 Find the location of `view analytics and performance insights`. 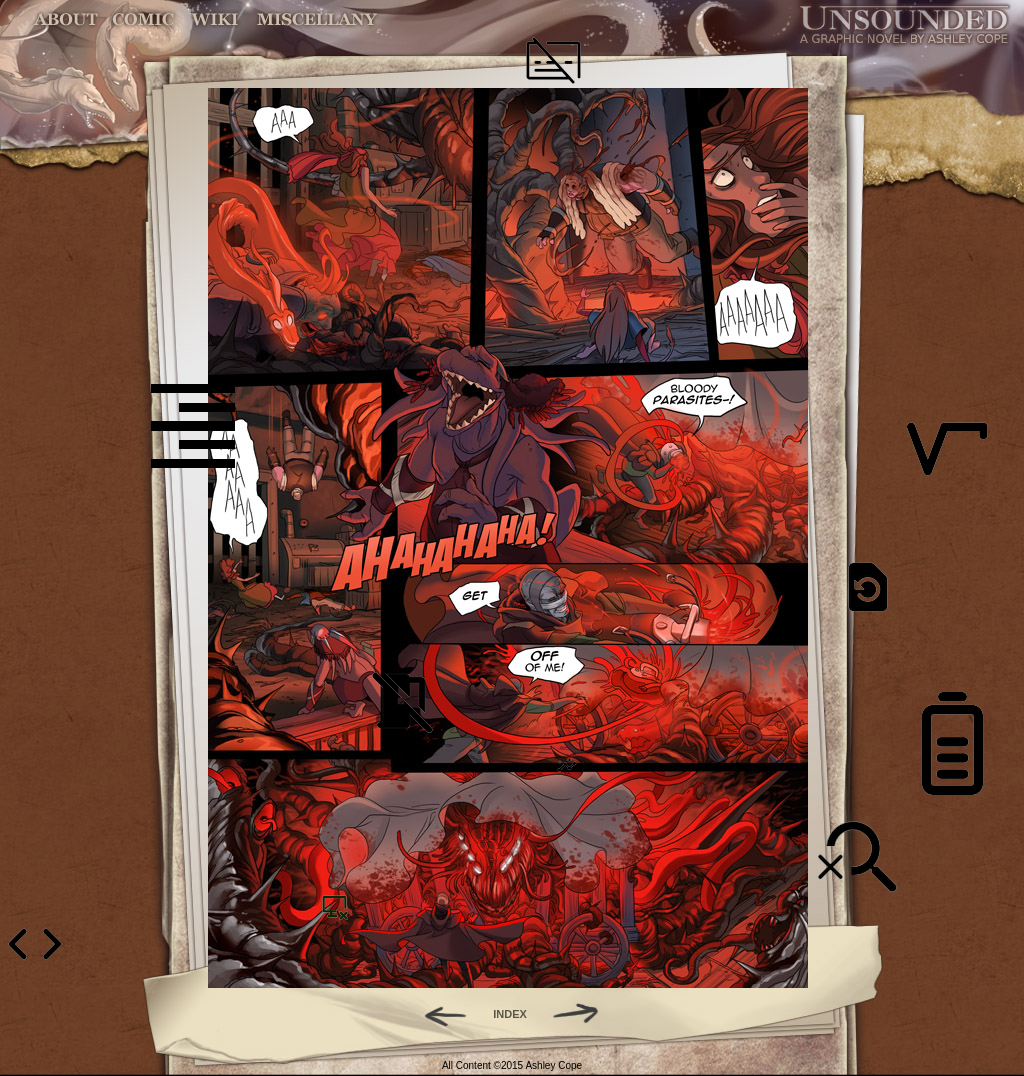

view analytics and performance insights is located at coordinates (567, 765).